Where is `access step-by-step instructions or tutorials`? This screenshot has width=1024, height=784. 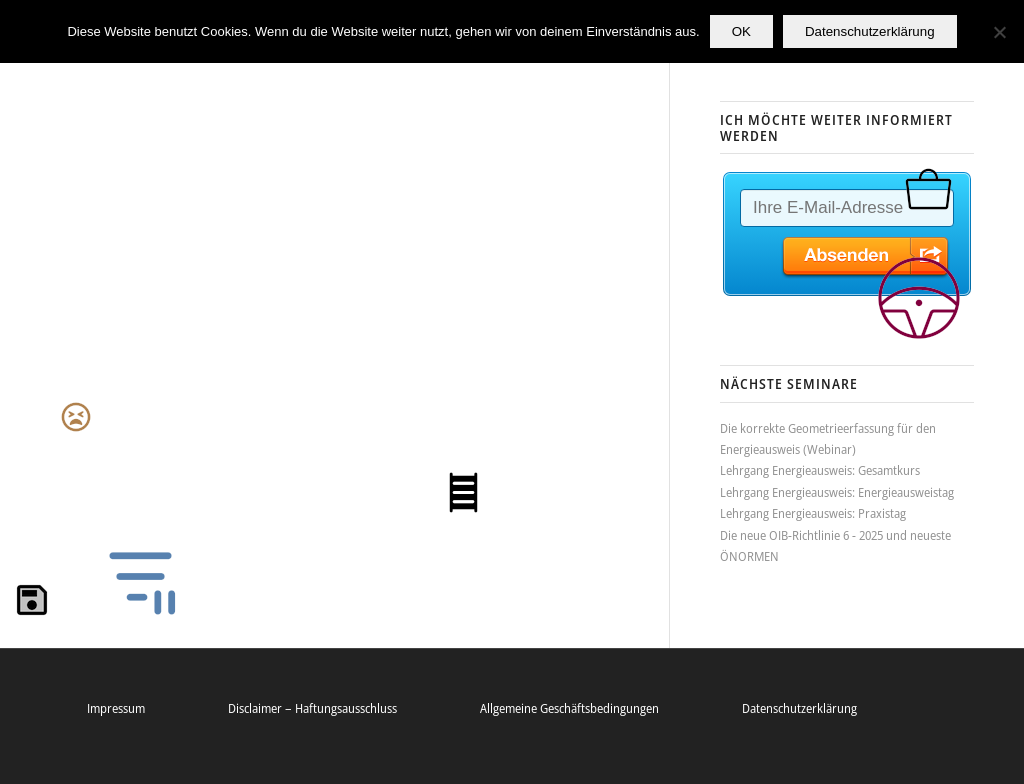
access step-by-step instructions or tutorials is located at coordinates (463, 492).